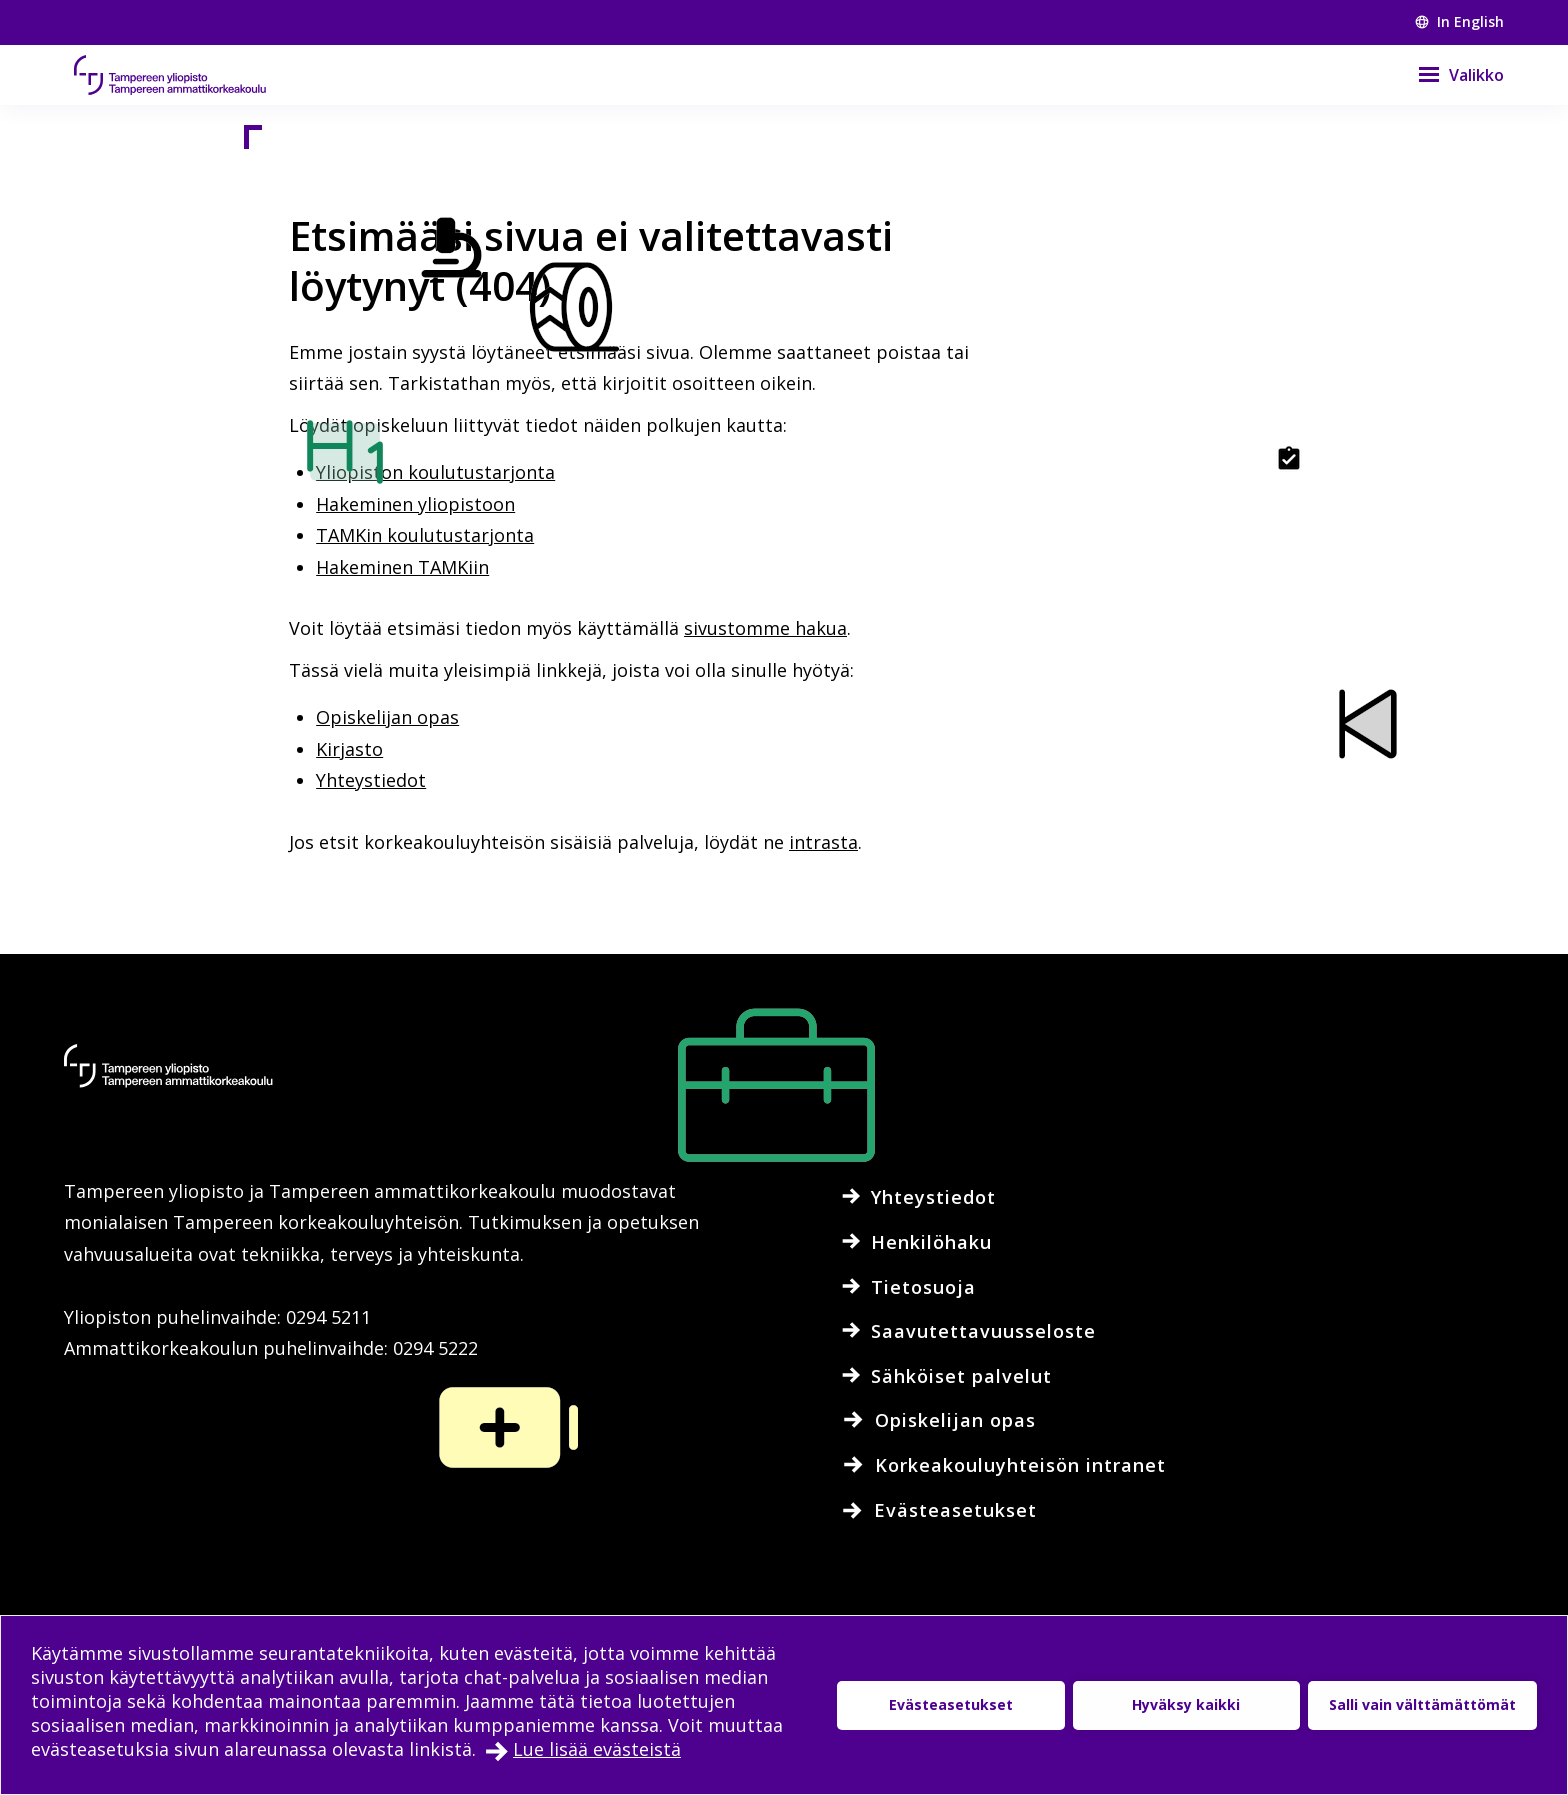  I want to click on skip to previous track, so click(1368, 724).